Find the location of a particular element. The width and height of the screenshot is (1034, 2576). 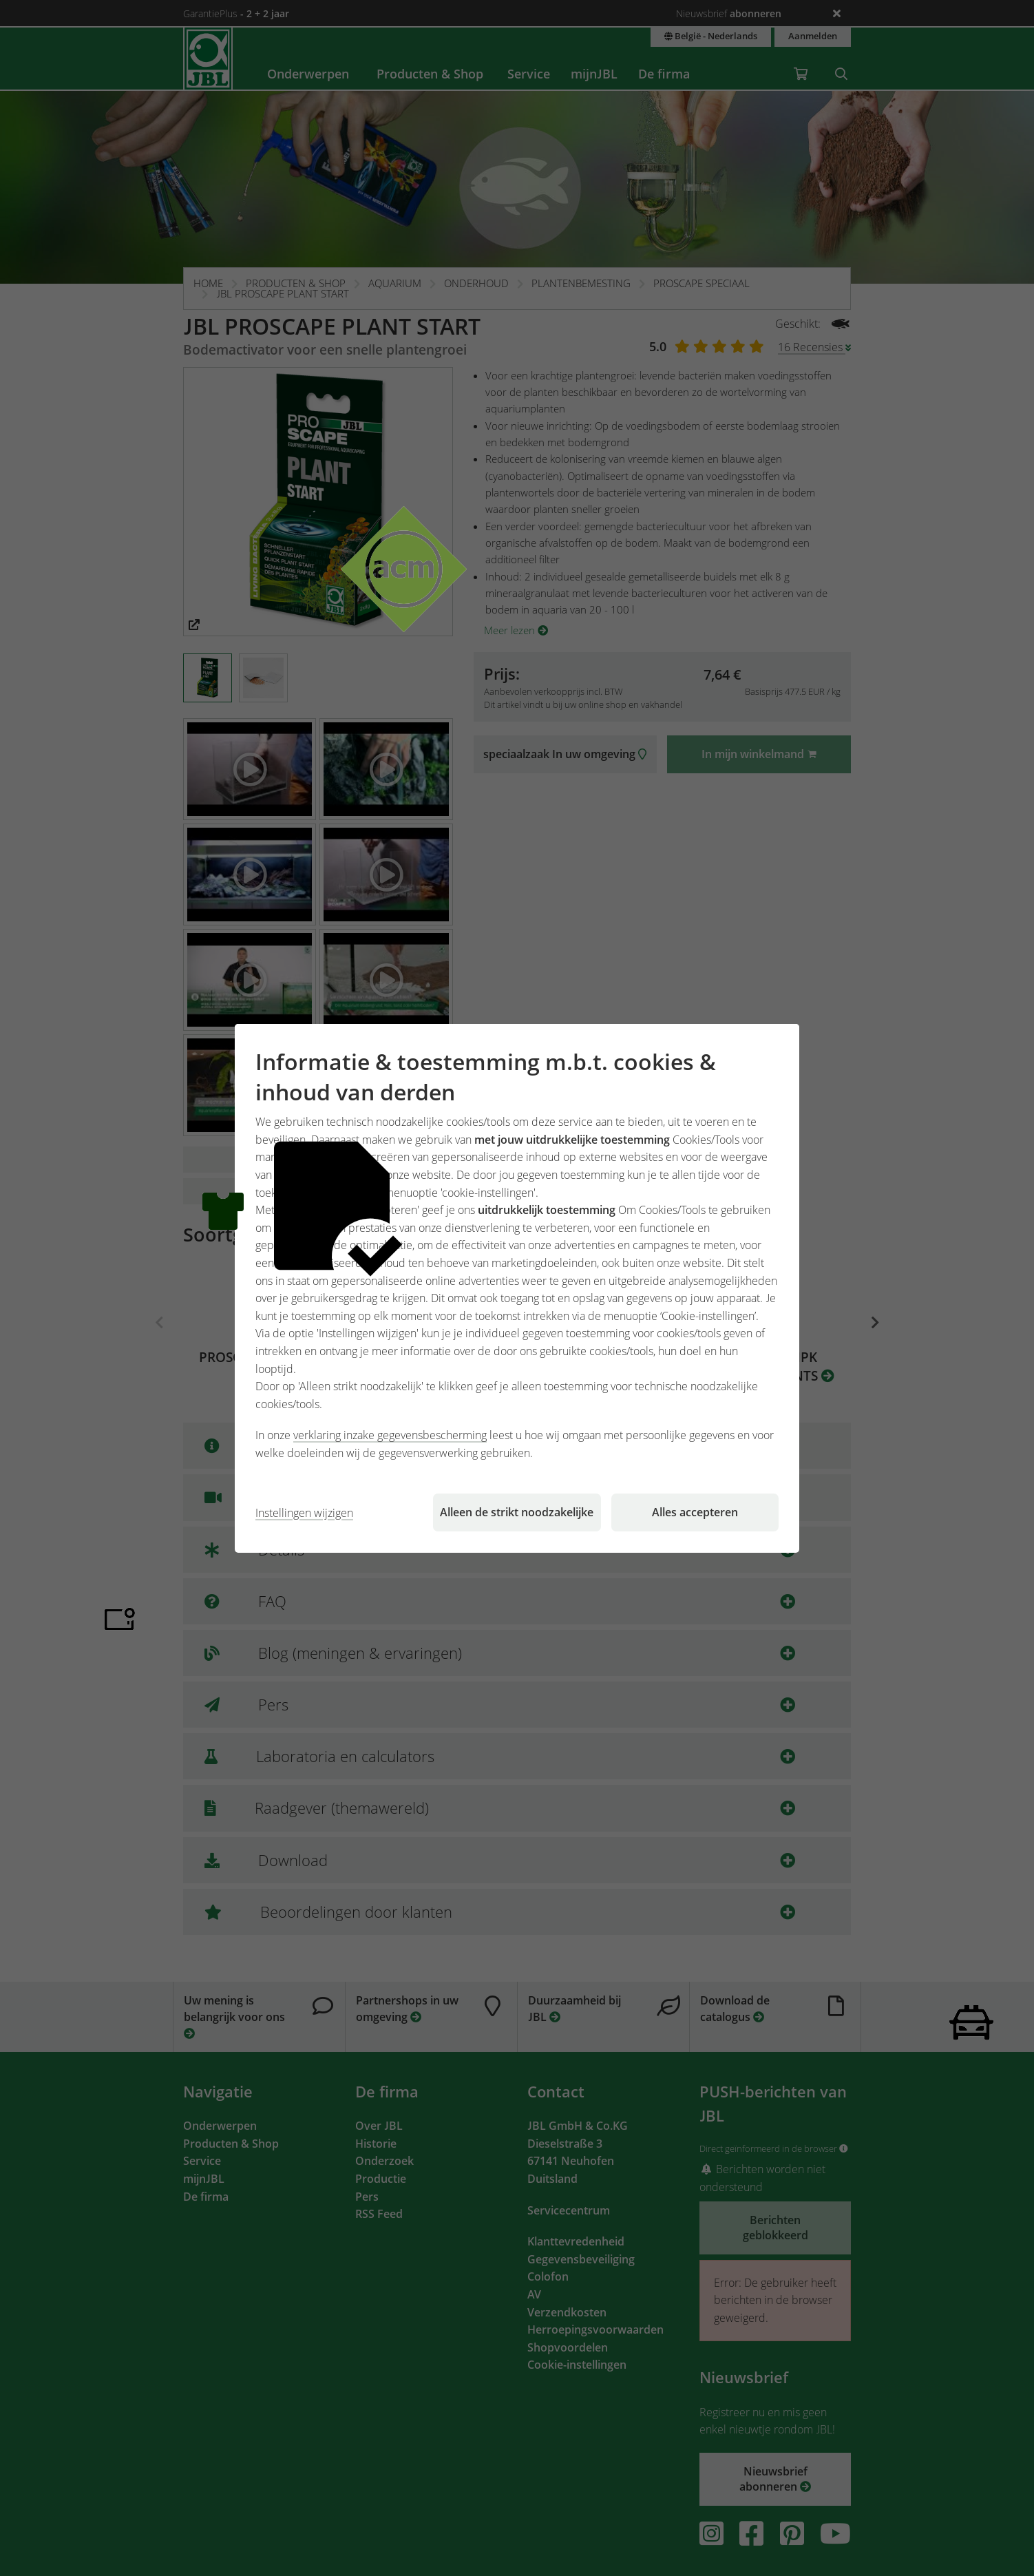

access phone camera or video recording is located at coordinates (119, 1620).